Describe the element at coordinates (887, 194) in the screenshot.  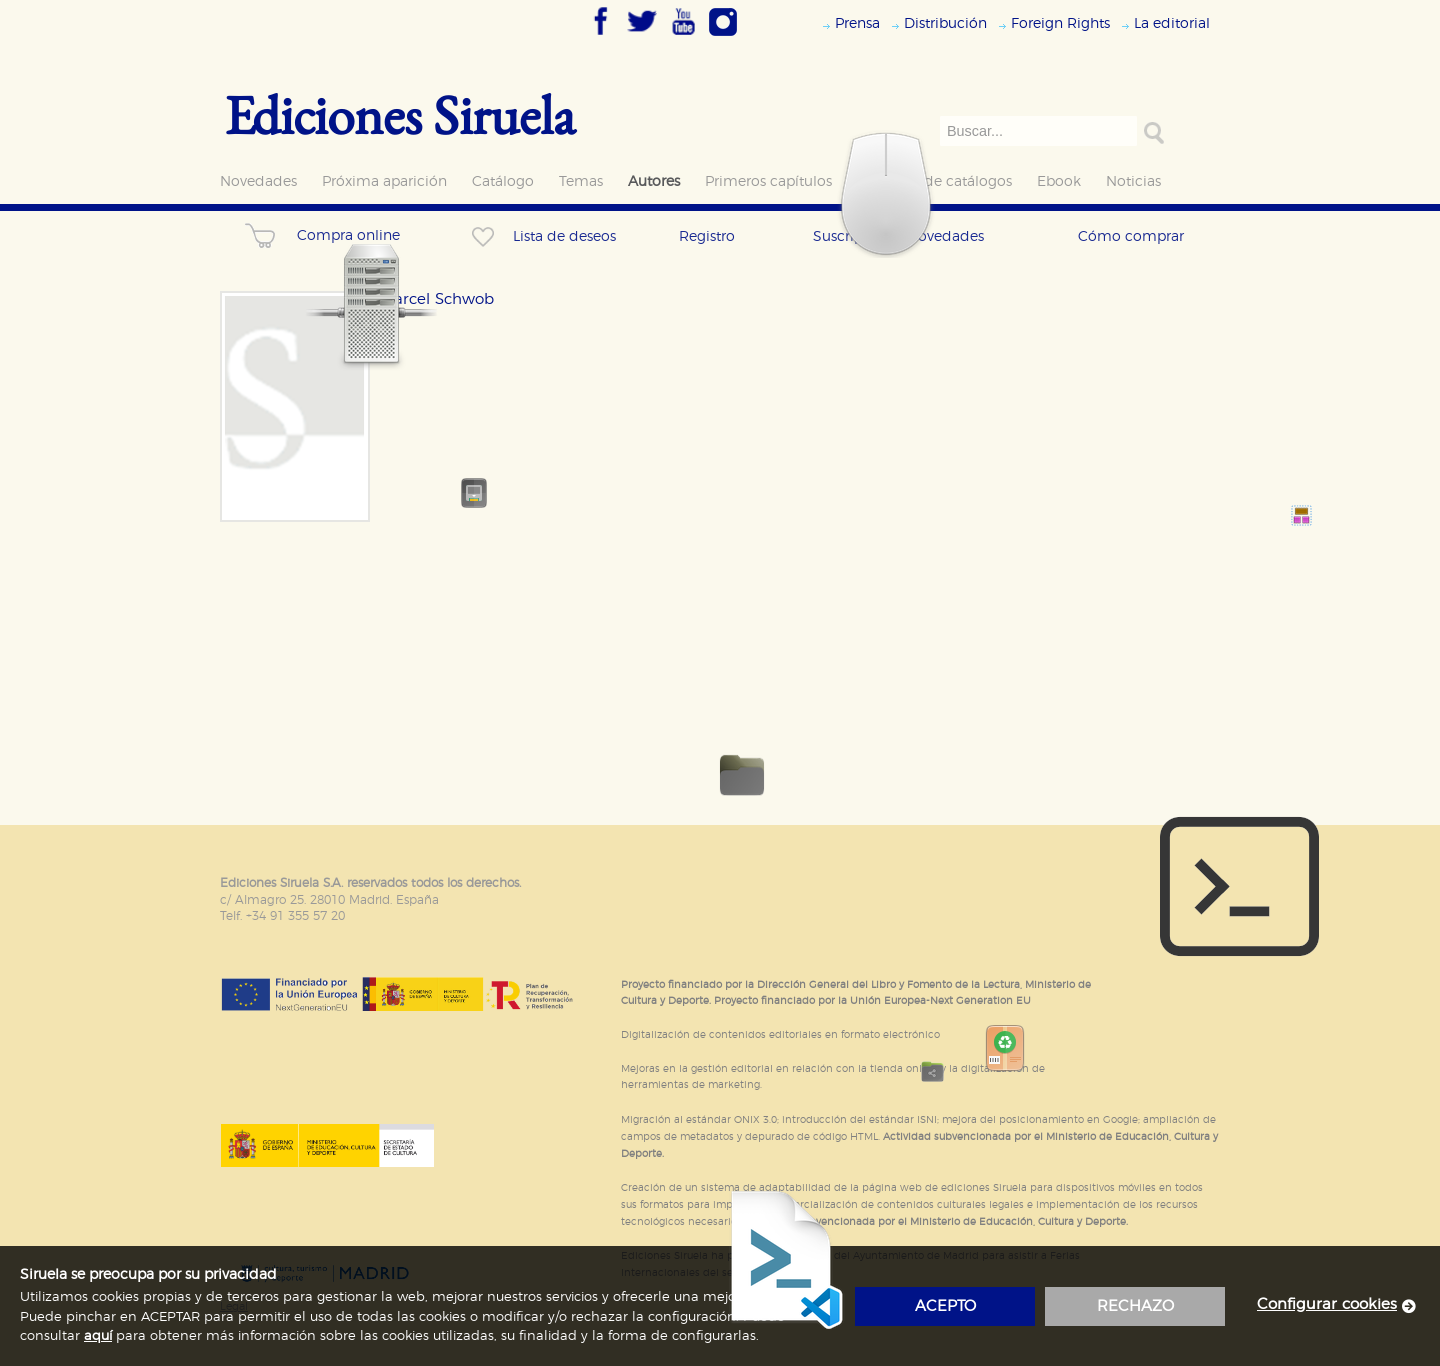
I see `mouse input device settings` at that location.